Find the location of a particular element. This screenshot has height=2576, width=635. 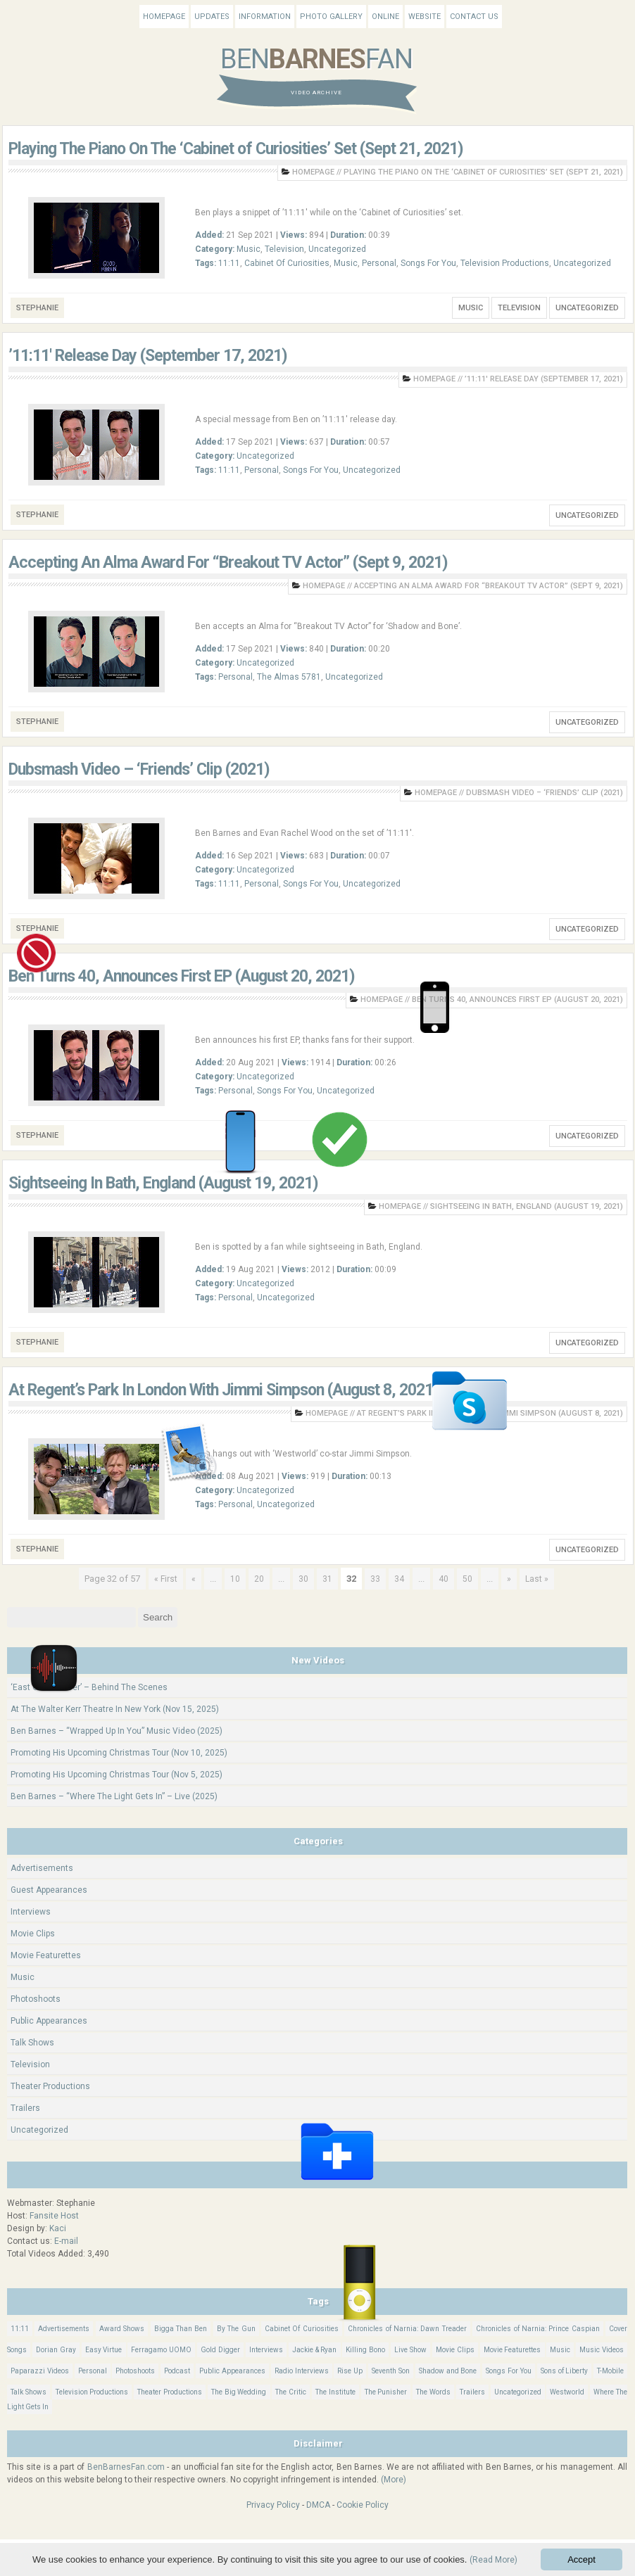

open folder containing Skype files is located at coordinates (469, 1402).